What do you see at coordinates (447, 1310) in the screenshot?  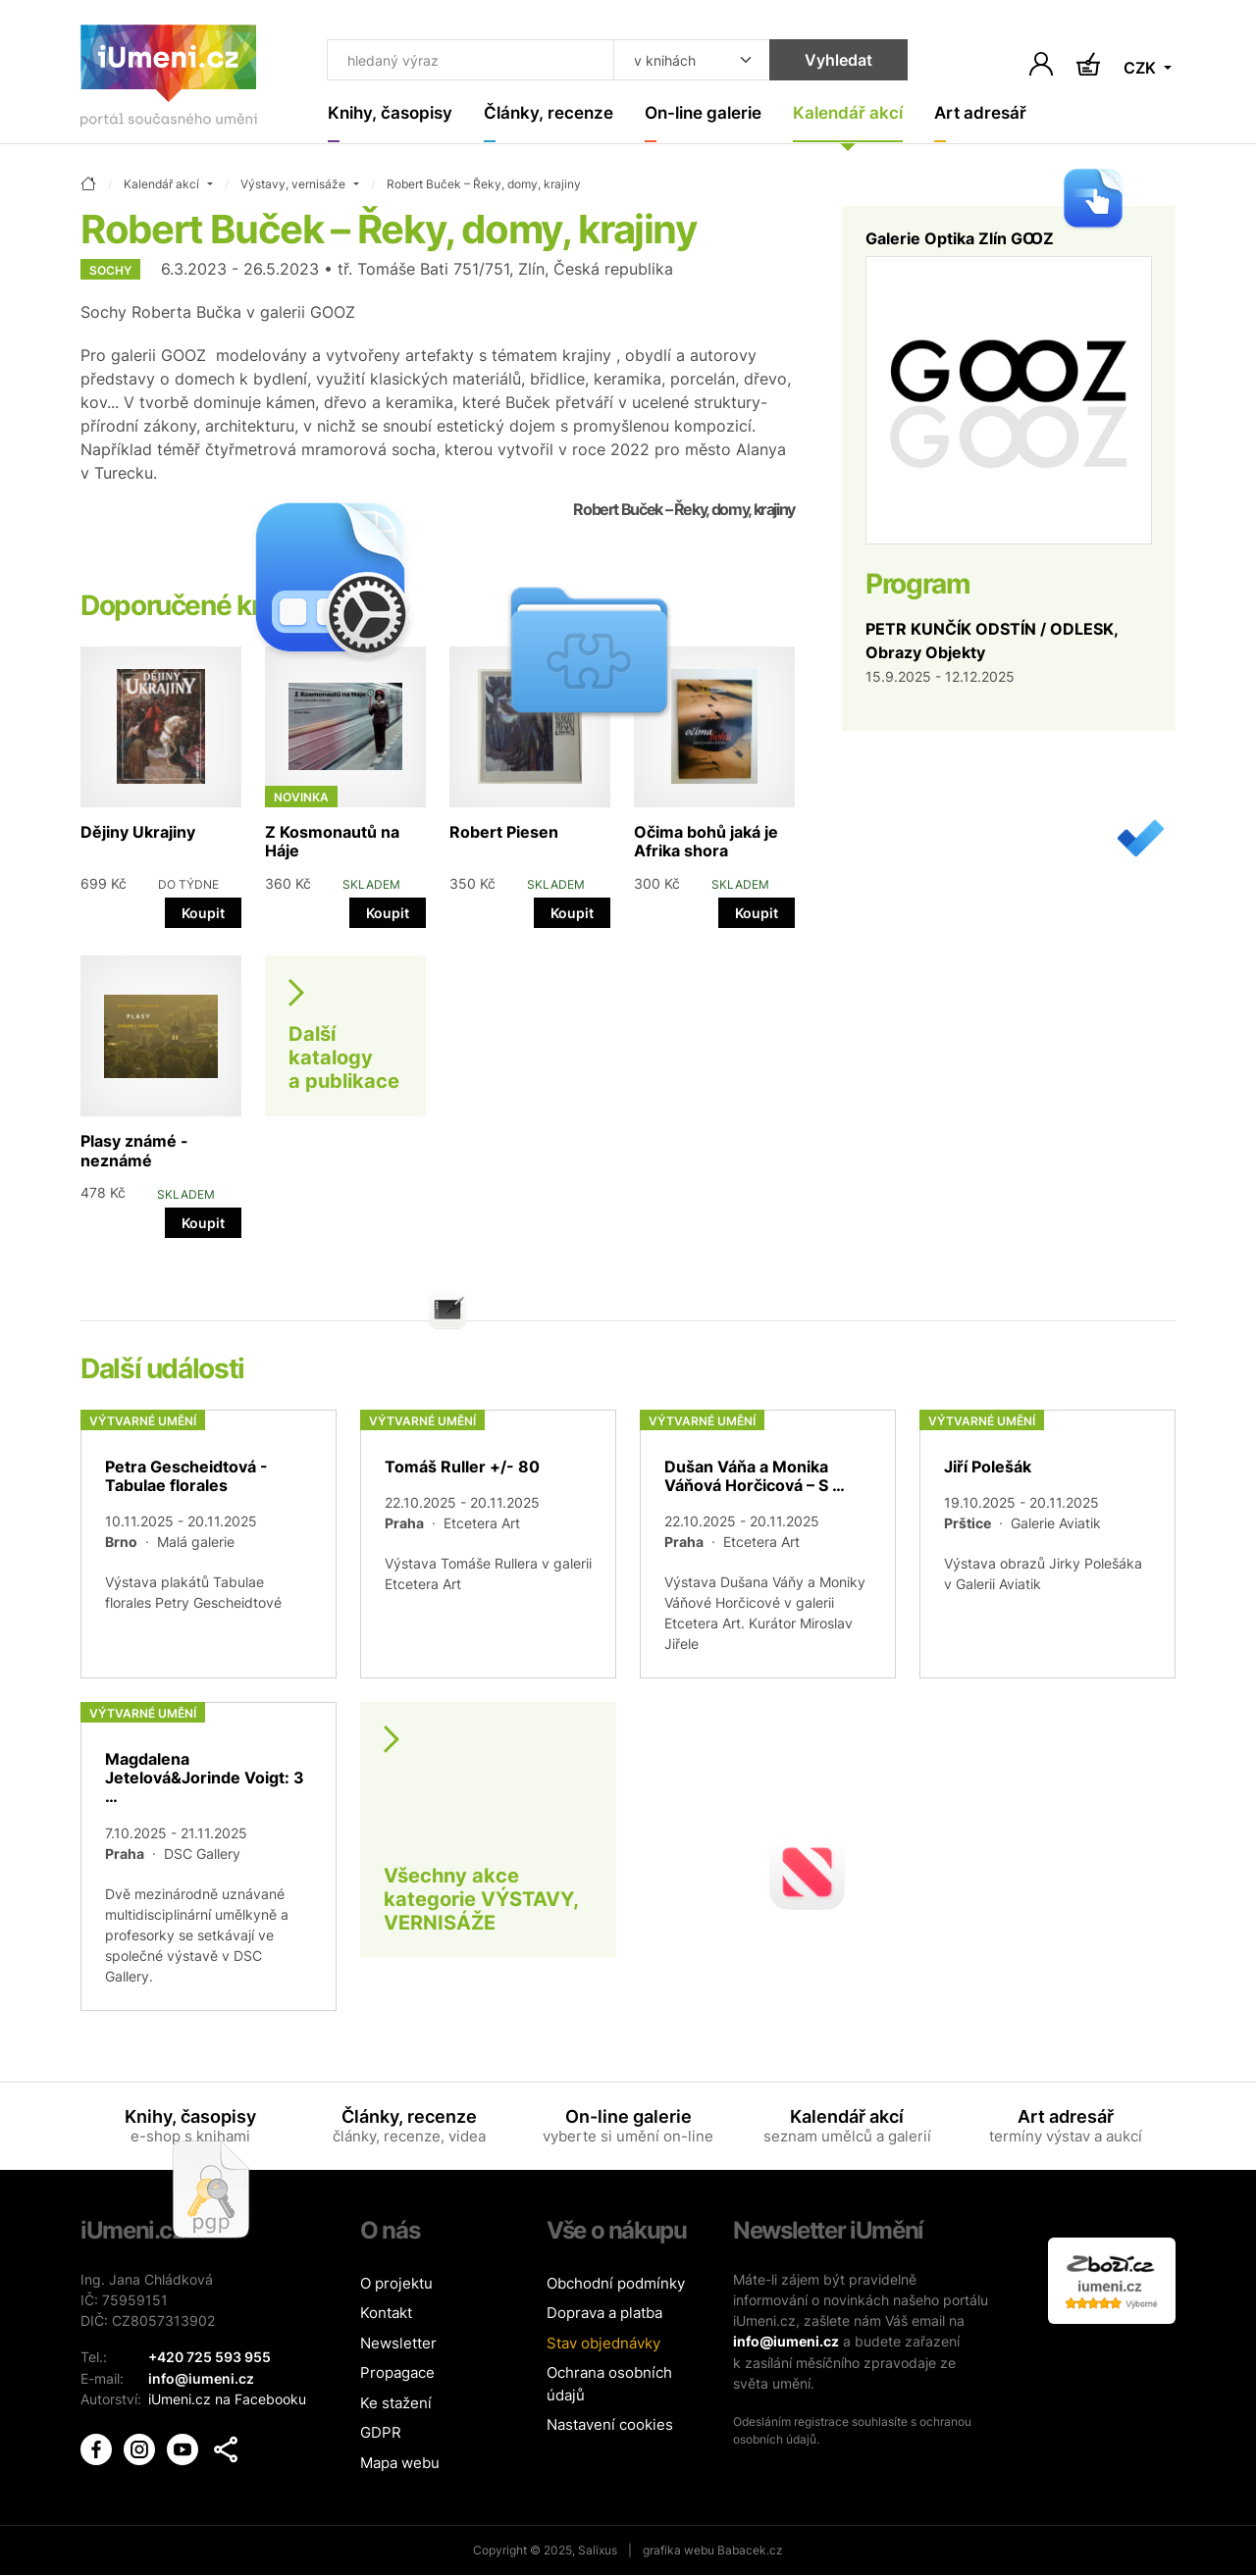 I see `open tablet input settings` at bounding box center [447, 1310].